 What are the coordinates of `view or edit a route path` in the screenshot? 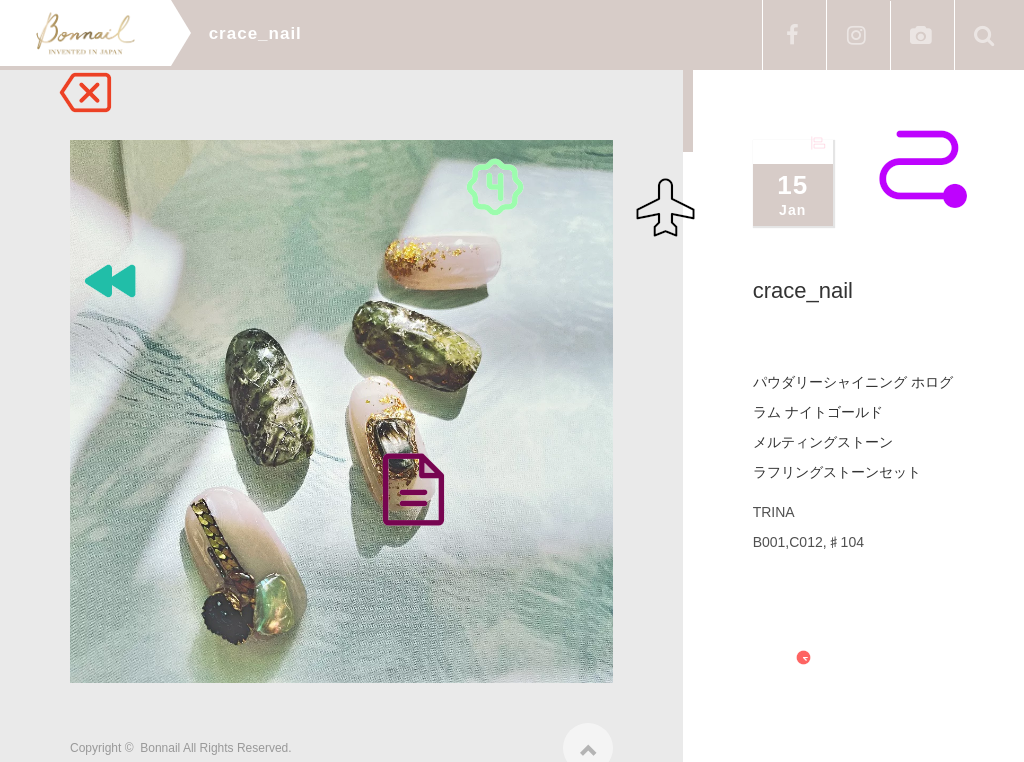 It's located at (924, 165).